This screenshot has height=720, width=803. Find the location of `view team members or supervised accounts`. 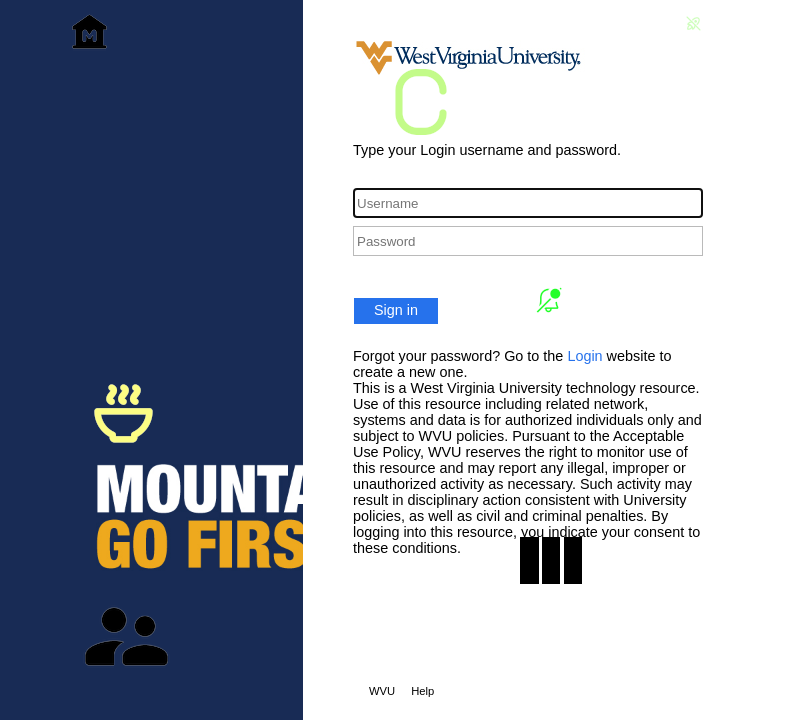

view team members or supervised accounts is located at coordinates (126, 636).